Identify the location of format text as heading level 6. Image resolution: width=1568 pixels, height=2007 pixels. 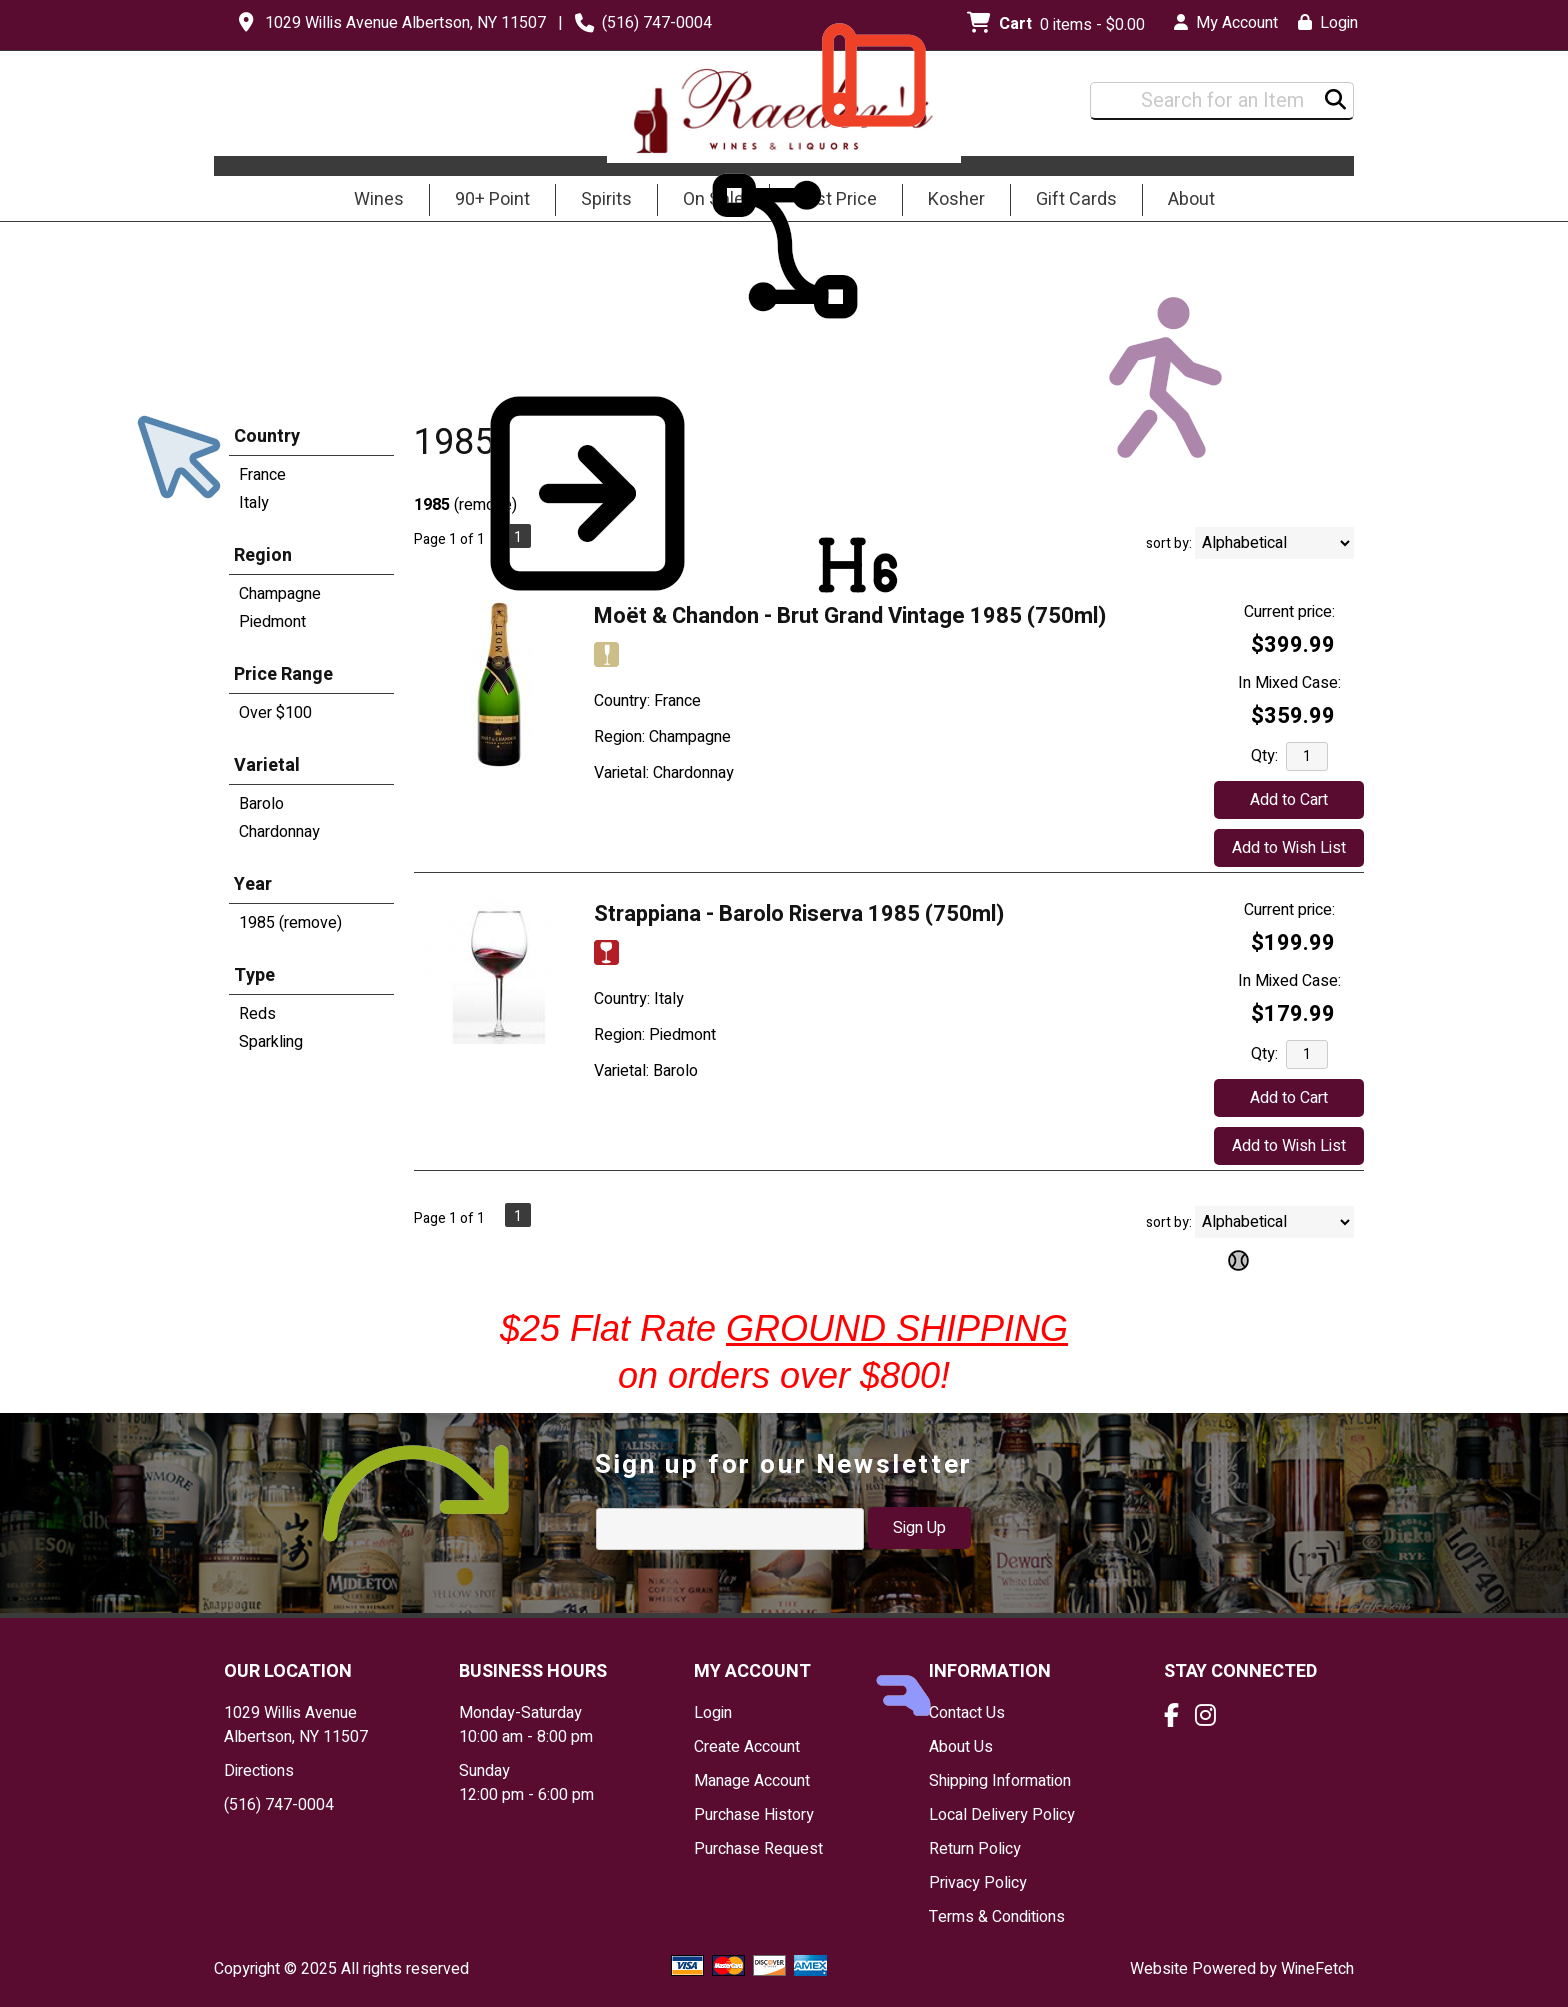
(858, 565).